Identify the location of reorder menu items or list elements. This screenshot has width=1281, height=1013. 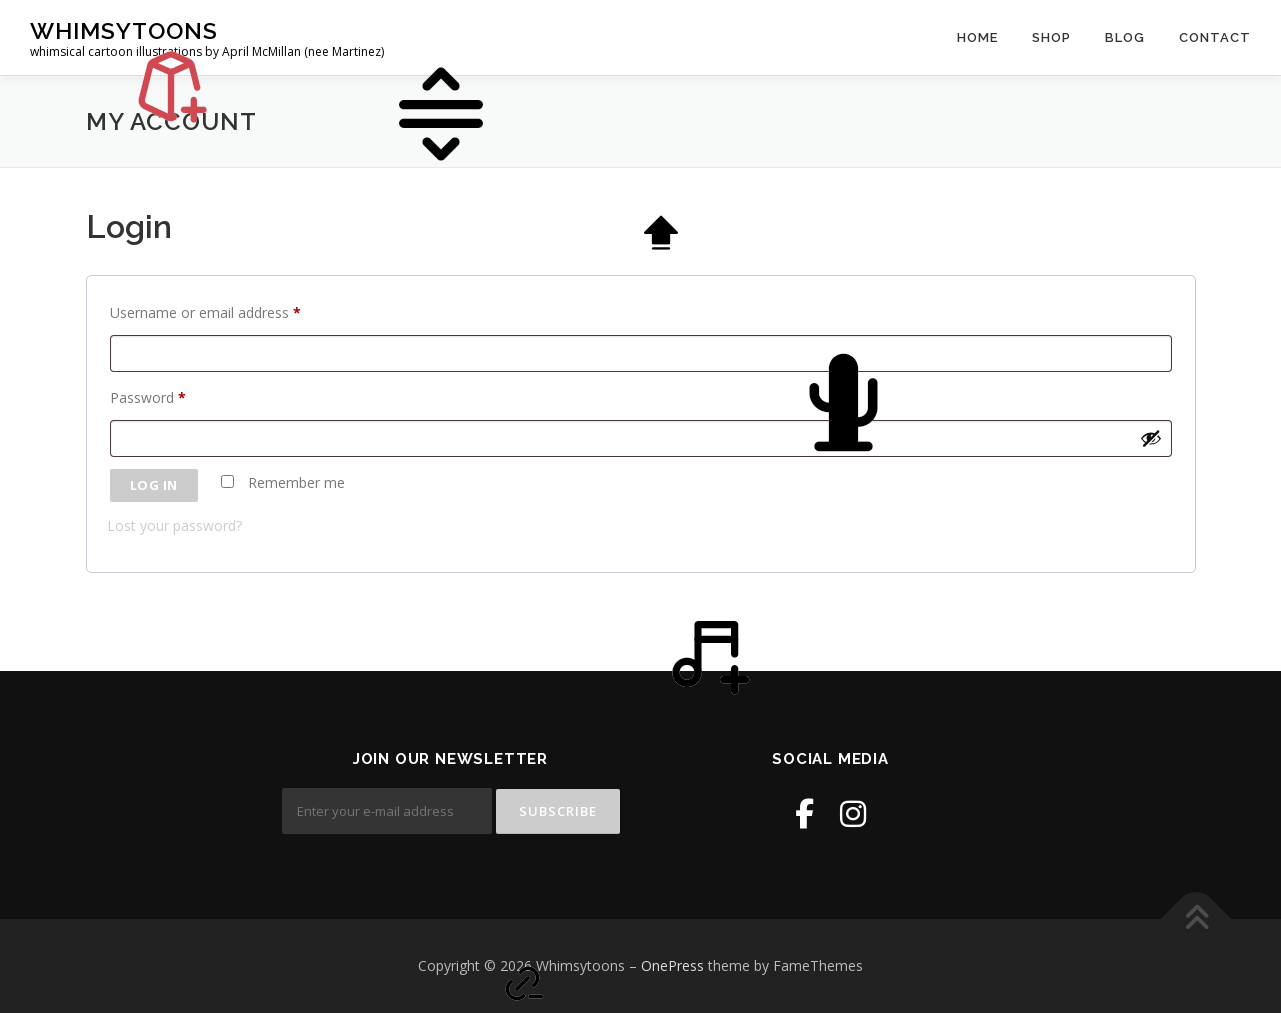
(441, 114).